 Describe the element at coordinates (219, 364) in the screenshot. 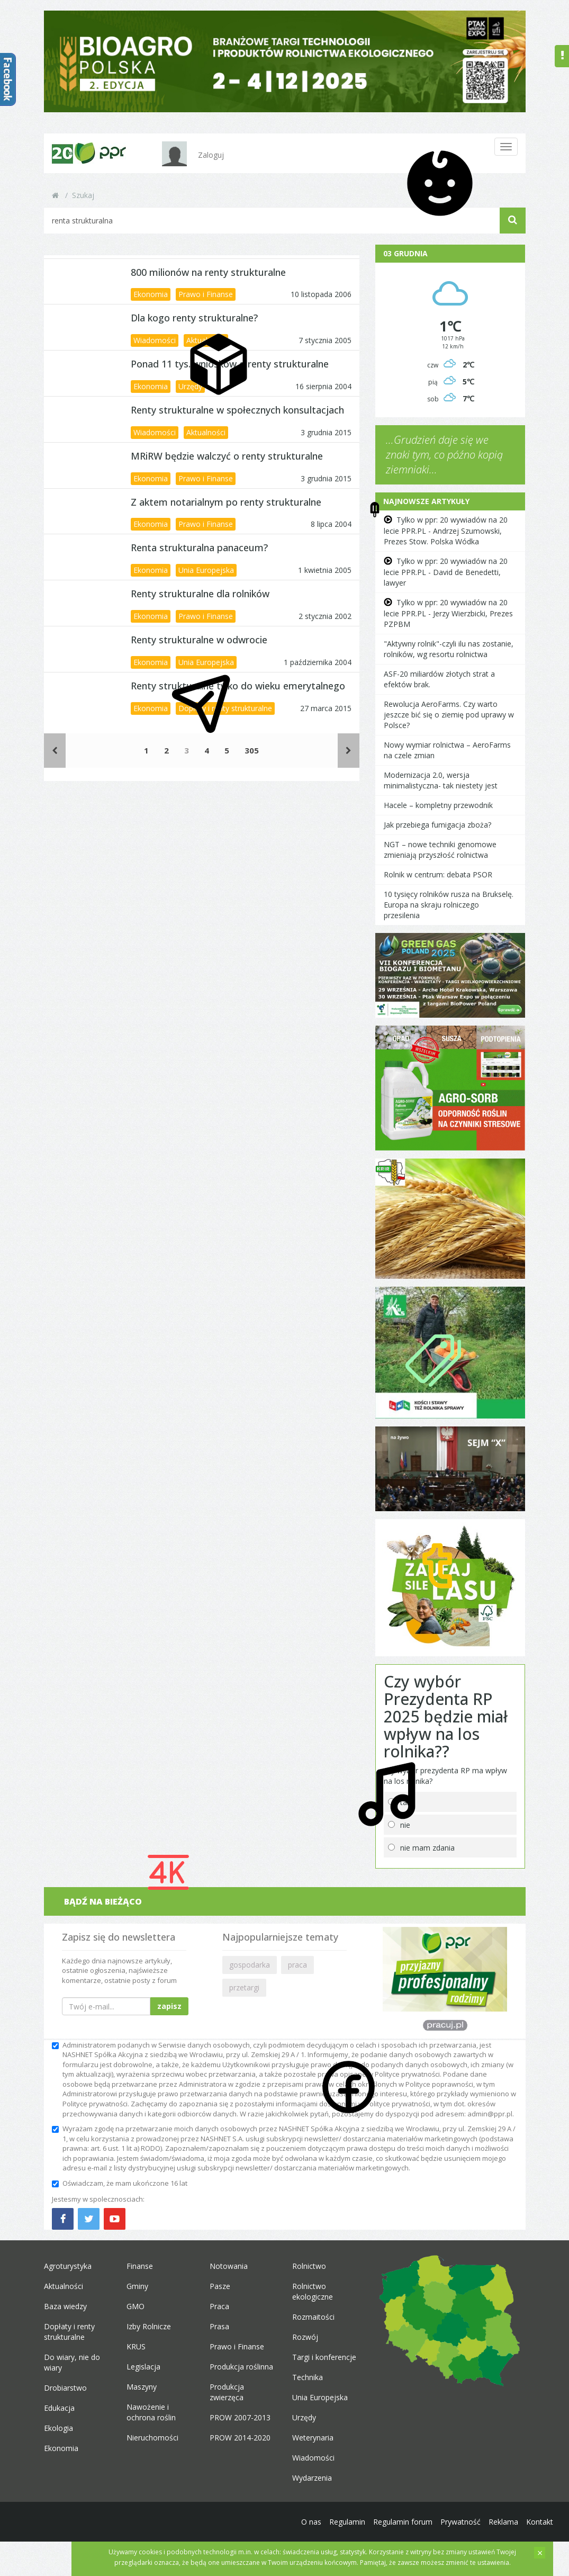

I see `open codesandbox development environment` at that location.